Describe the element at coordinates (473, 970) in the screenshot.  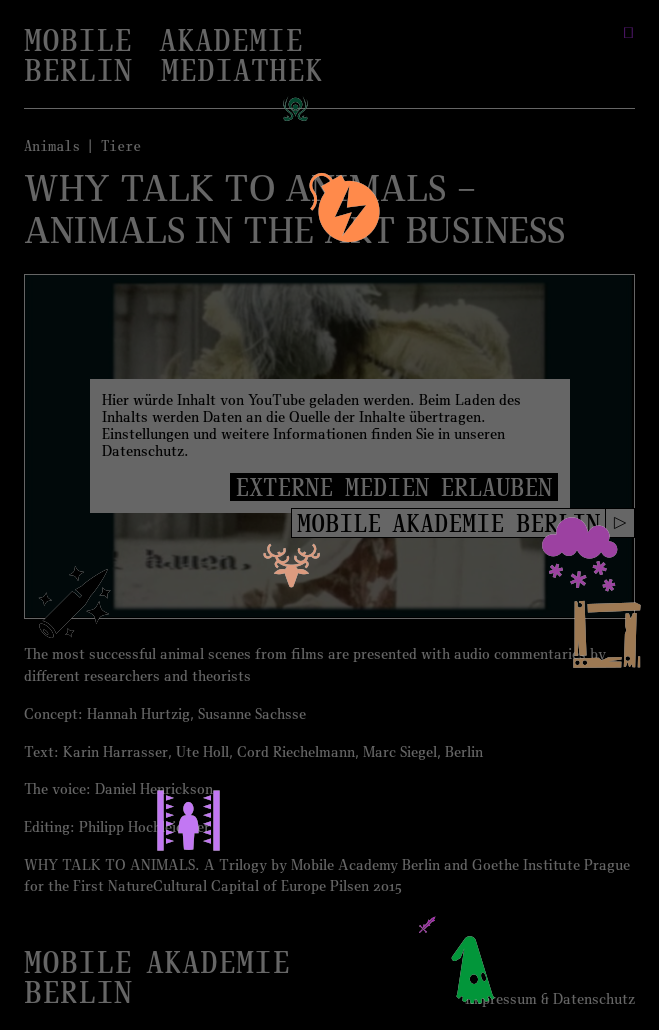
I see `select cultist character class` at that location.